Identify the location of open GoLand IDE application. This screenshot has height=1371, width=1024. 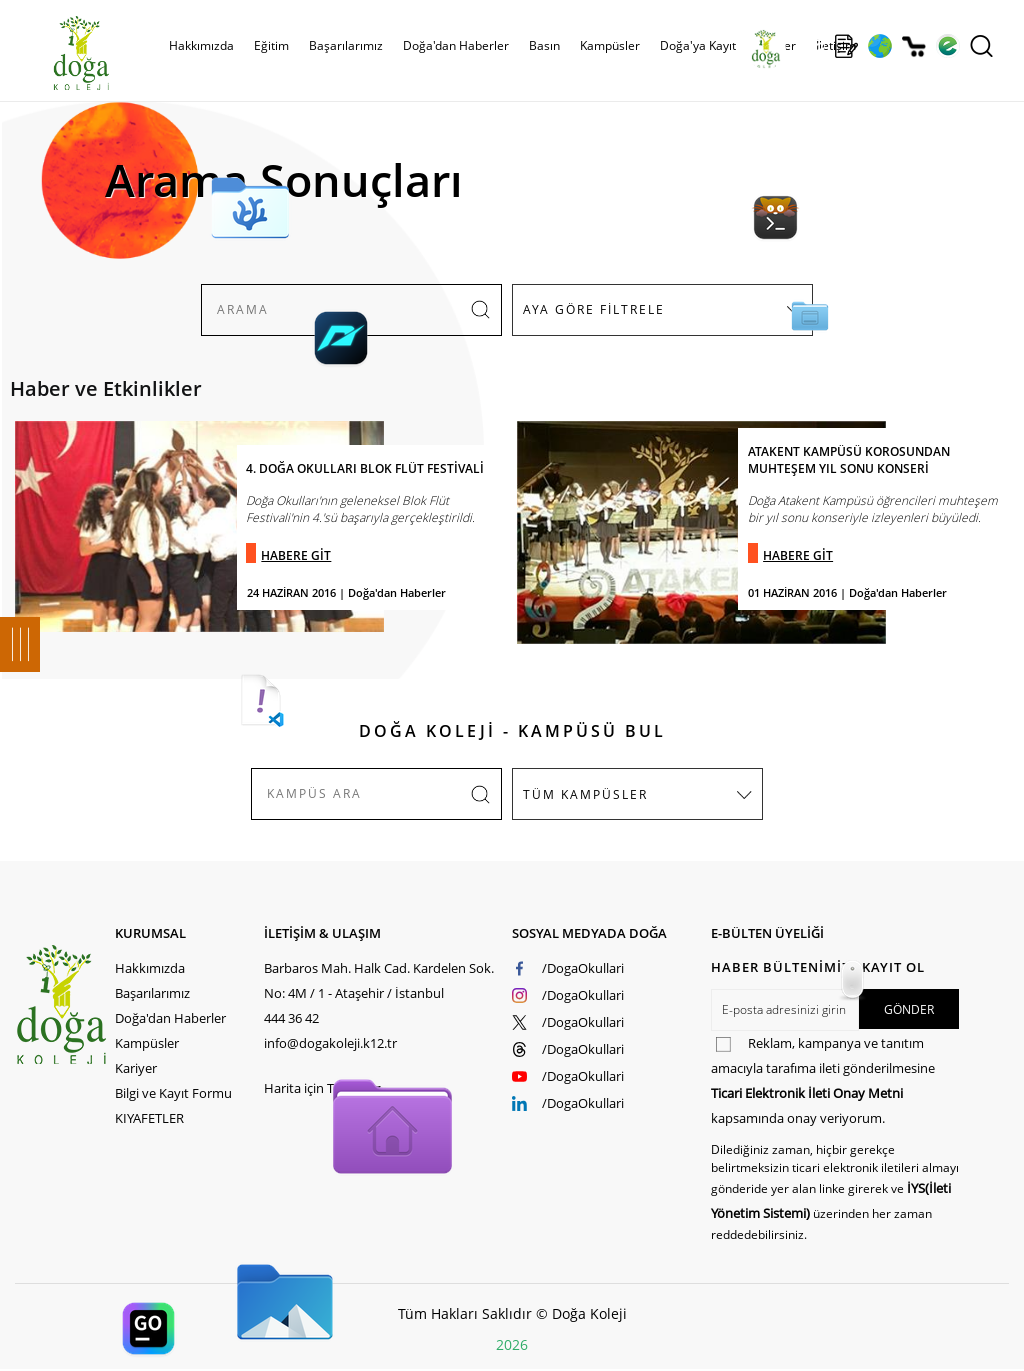
(148, 1328).